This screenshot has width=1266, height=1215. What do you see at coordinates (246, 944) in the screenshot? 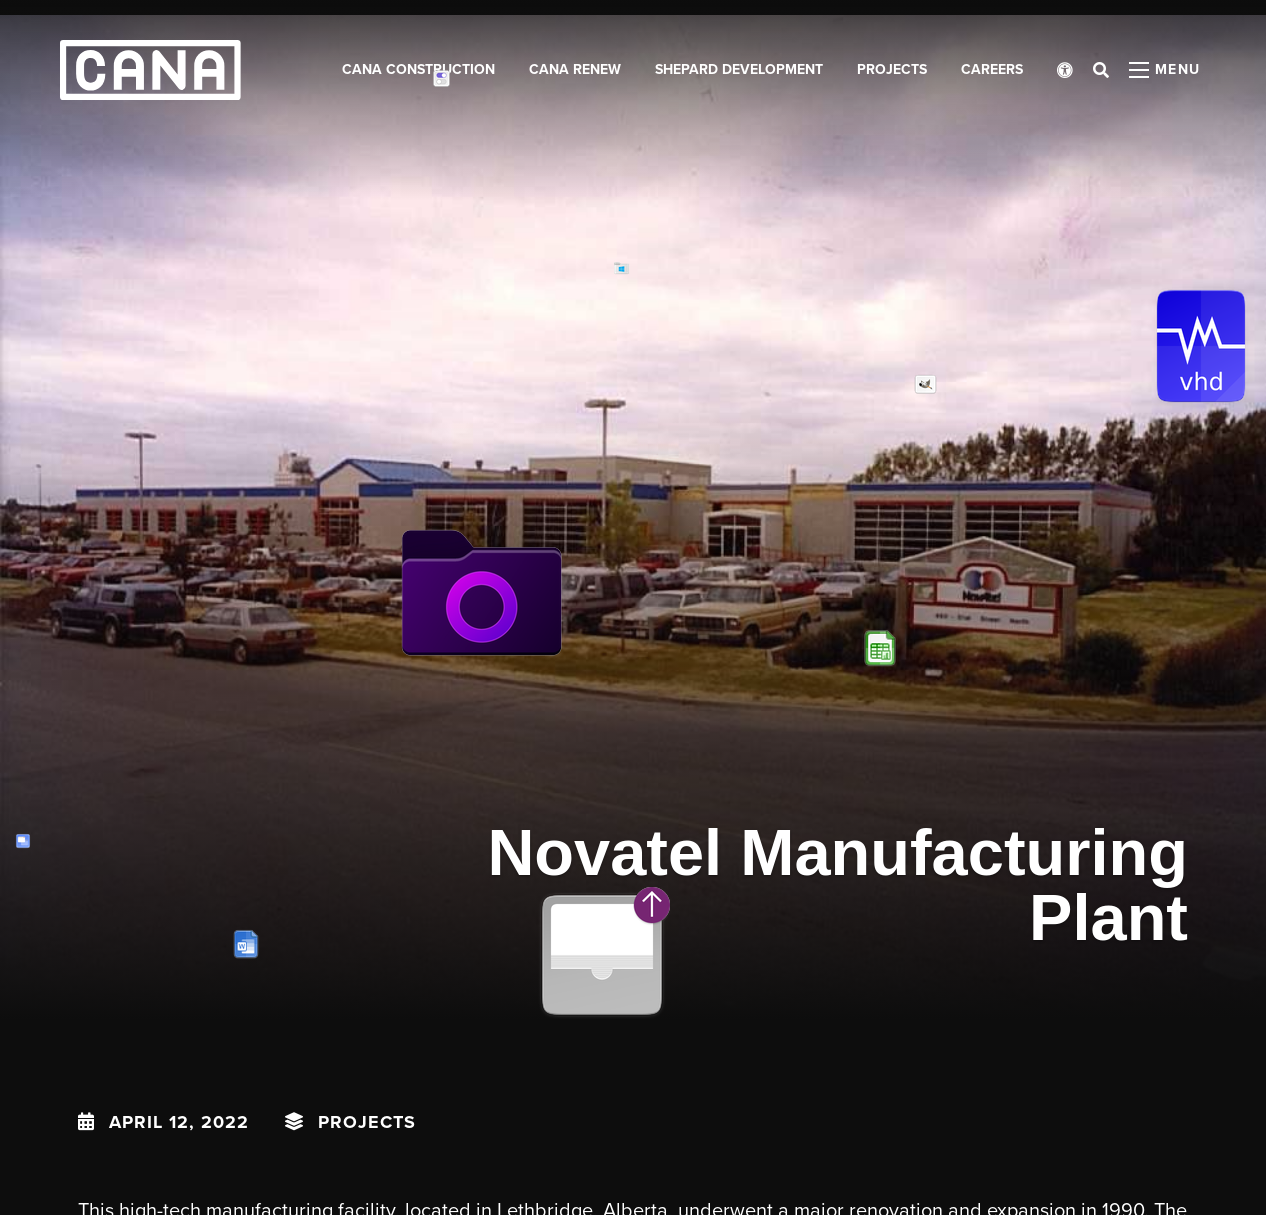
I see `open a microsoft word document` at bounding box center [246, 944].